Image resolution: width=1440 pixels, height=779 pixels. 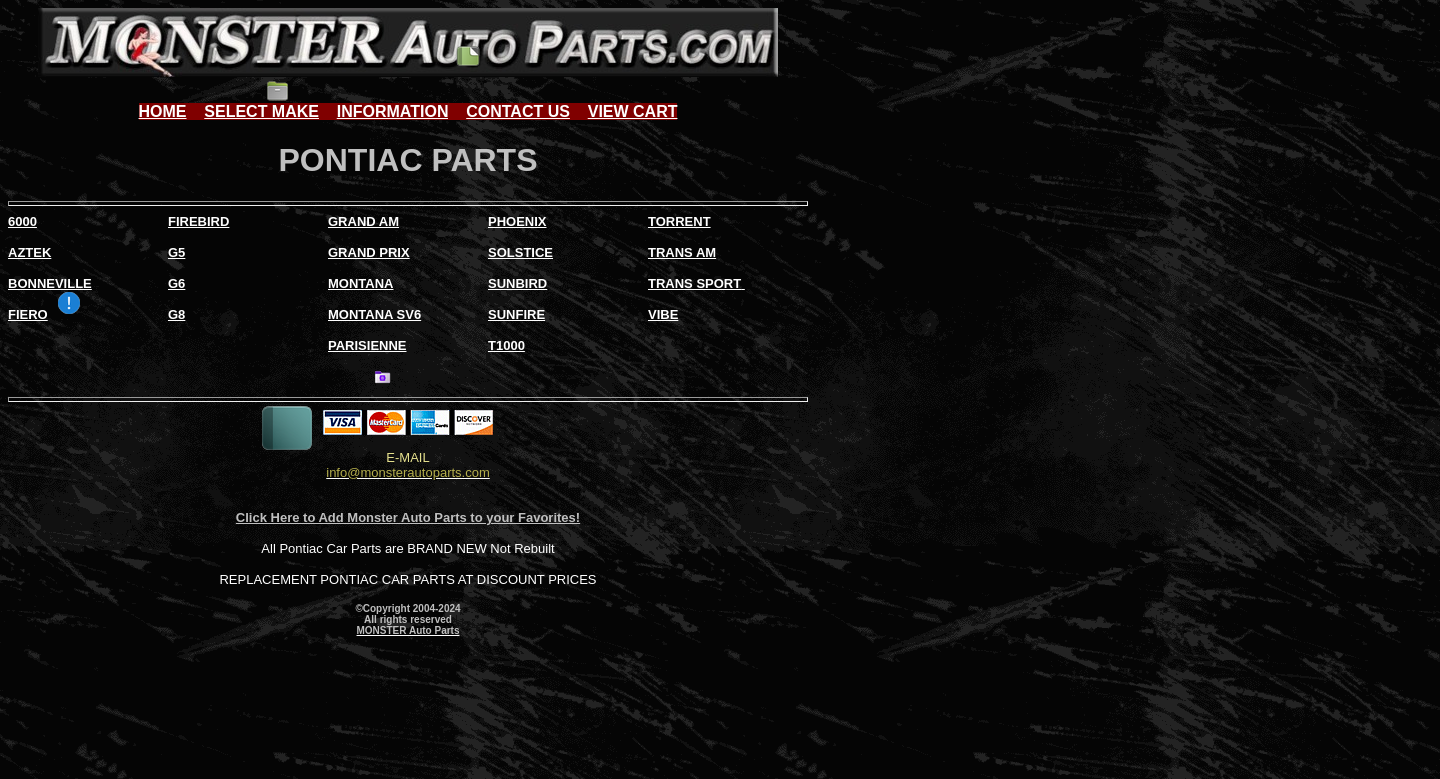 I want to click on open bootstrap framework project folder, so click(x=382, y=377).